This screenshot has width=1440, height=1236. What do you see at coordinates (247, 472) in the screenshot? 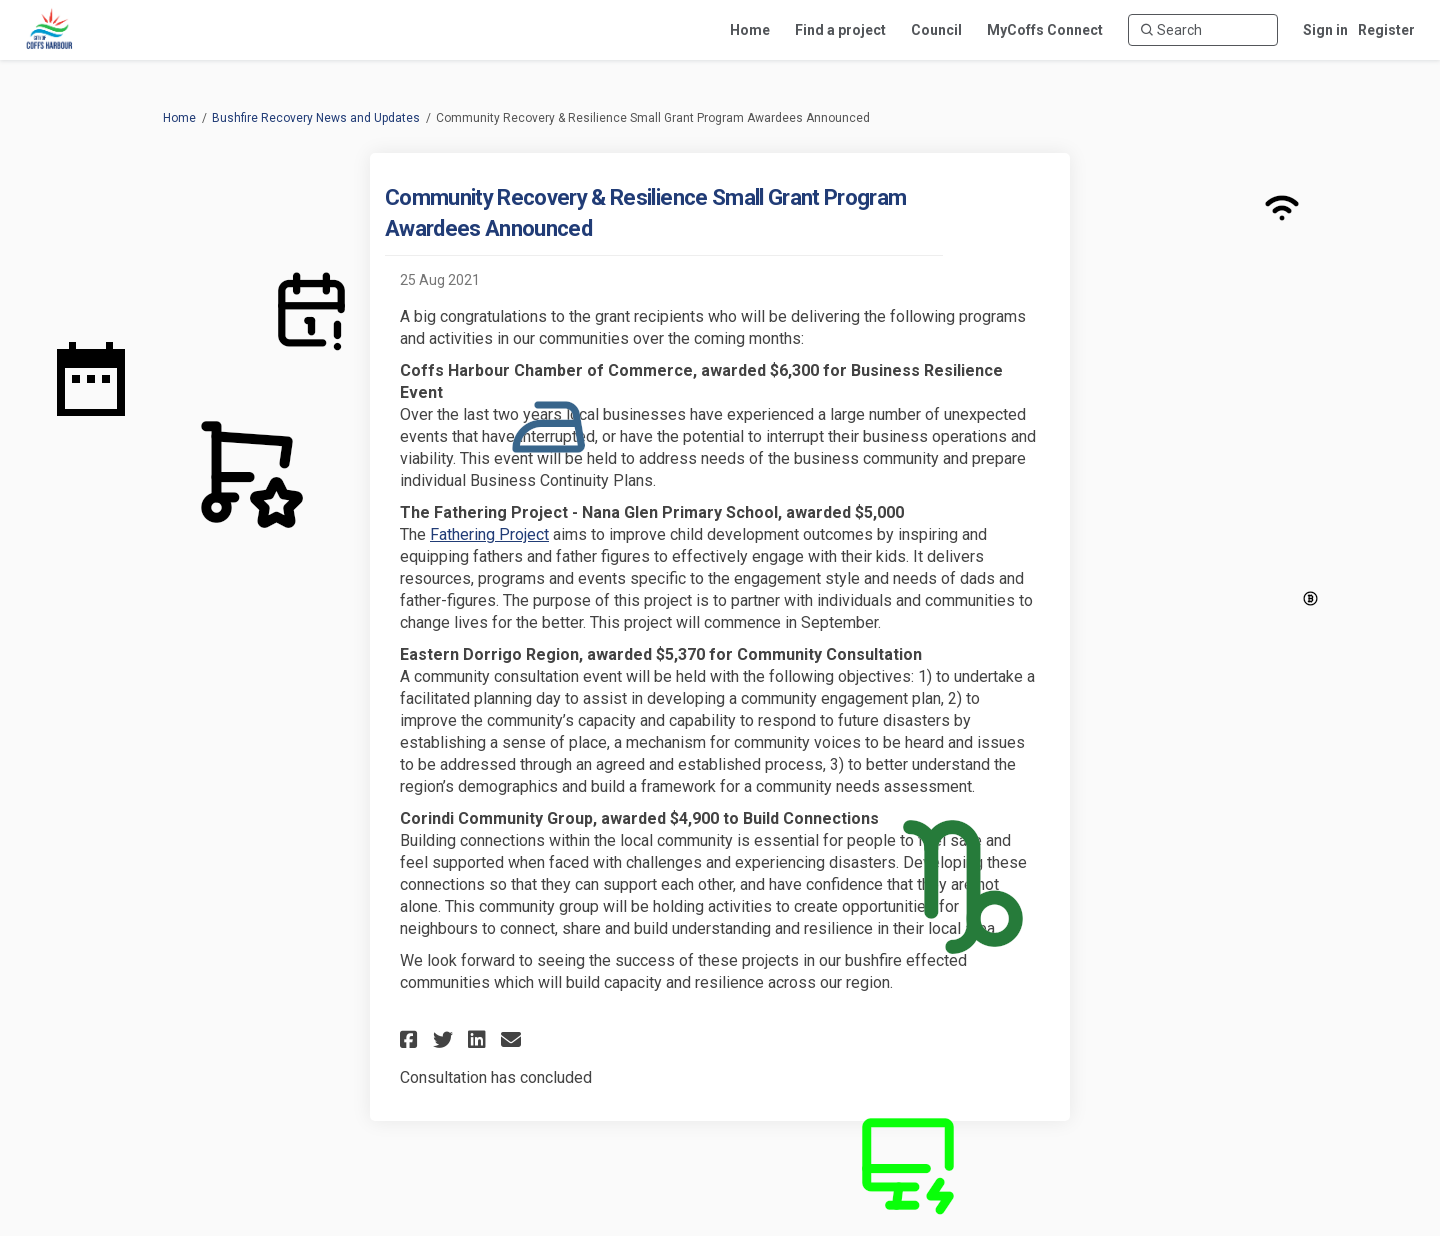
I see `view favorite or starred items in cart` at bounding box center [247, 472].